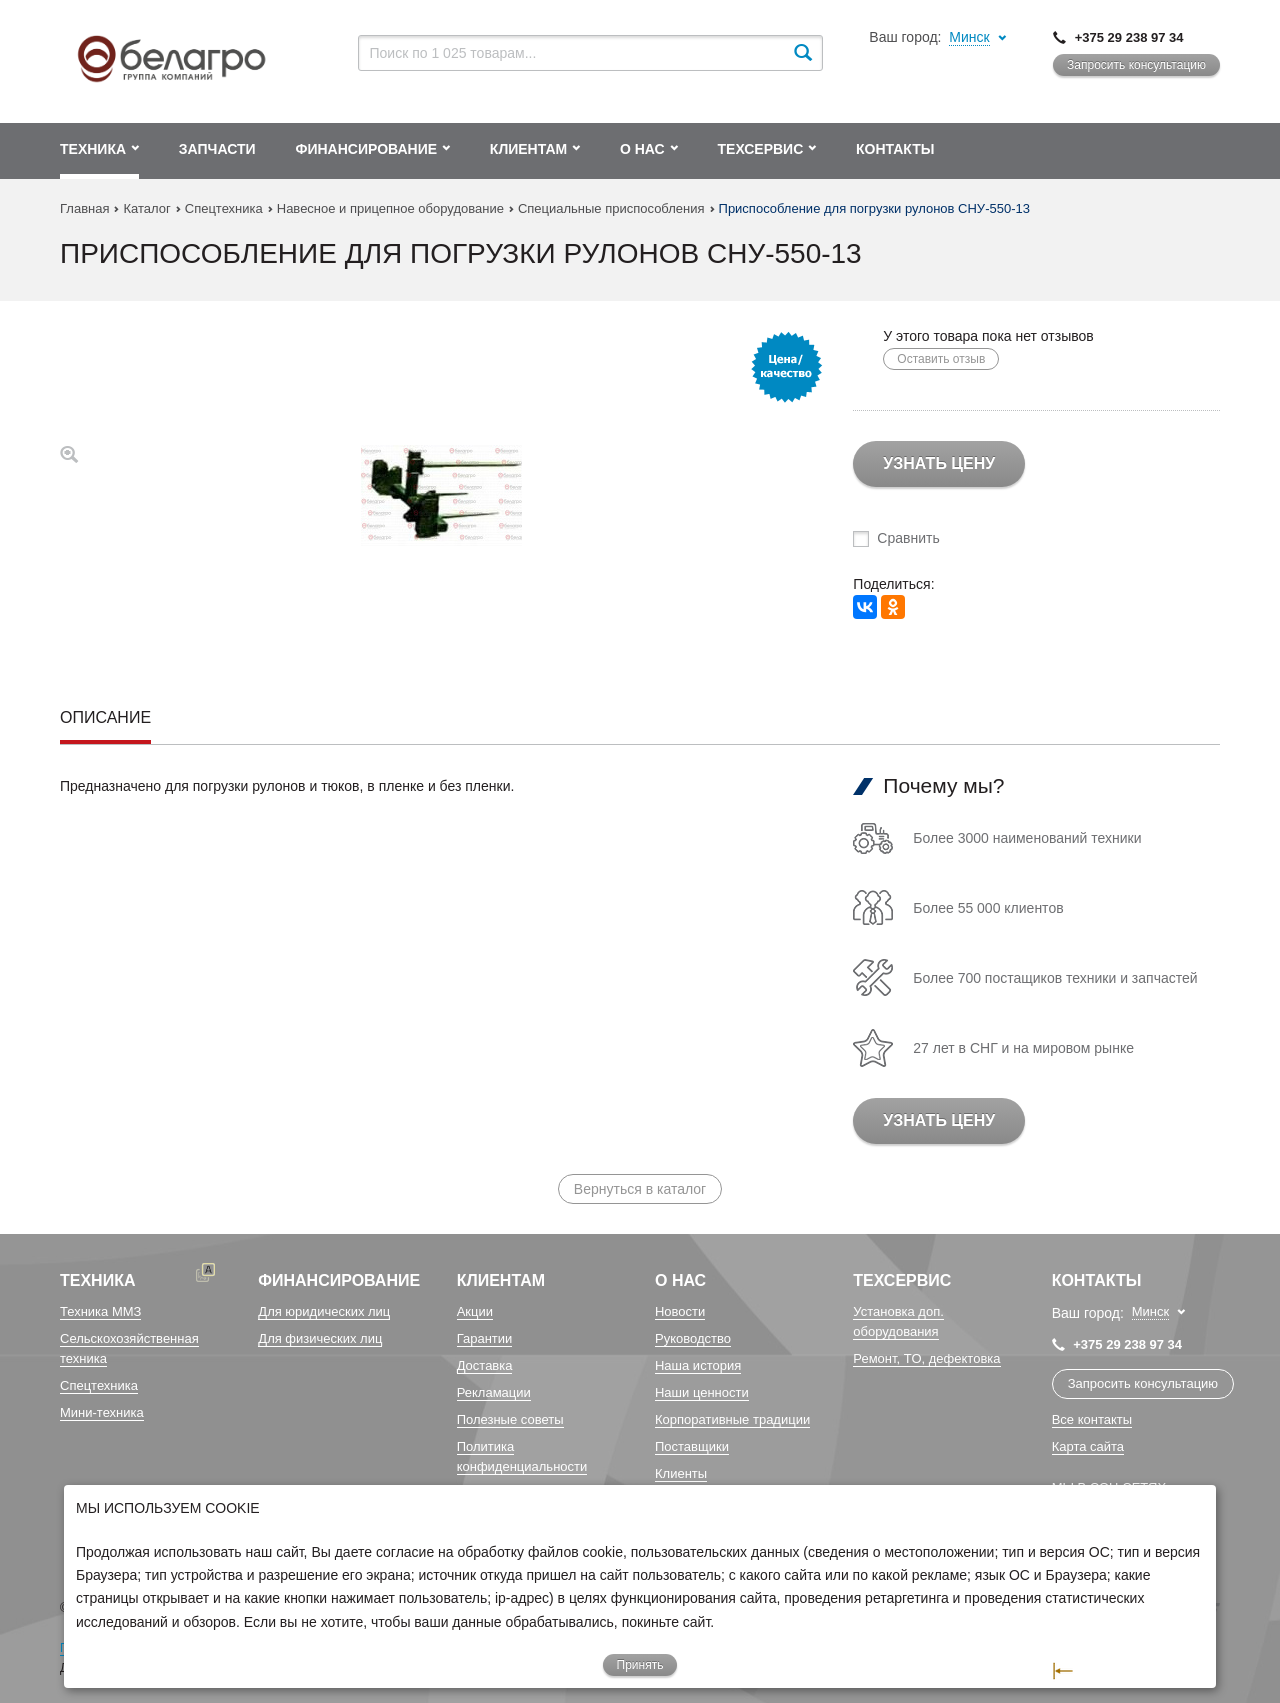  Describe the element at coordinates (205, 1272) in the screenshot. I see `access language and region settings` at that location.